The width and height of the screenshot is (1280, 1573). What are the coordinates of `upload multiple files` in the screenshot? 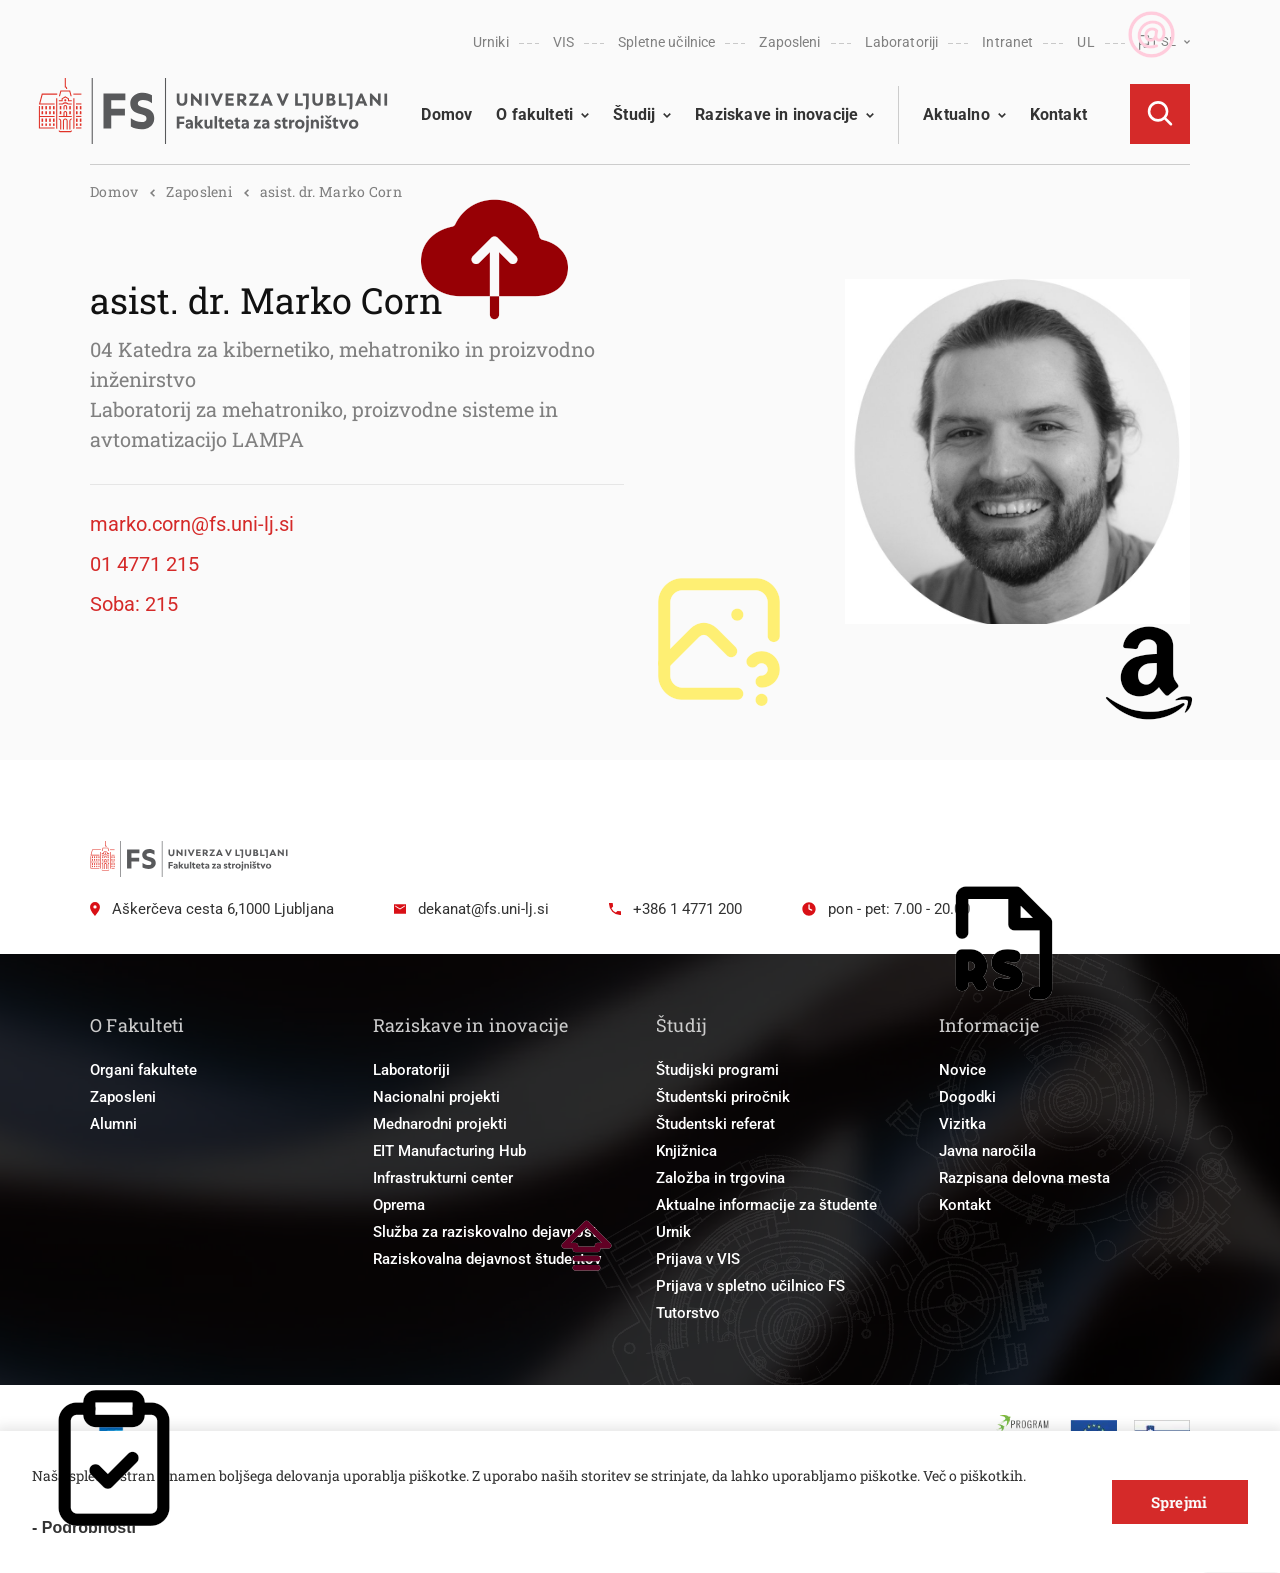 It's located at (586, 1247).